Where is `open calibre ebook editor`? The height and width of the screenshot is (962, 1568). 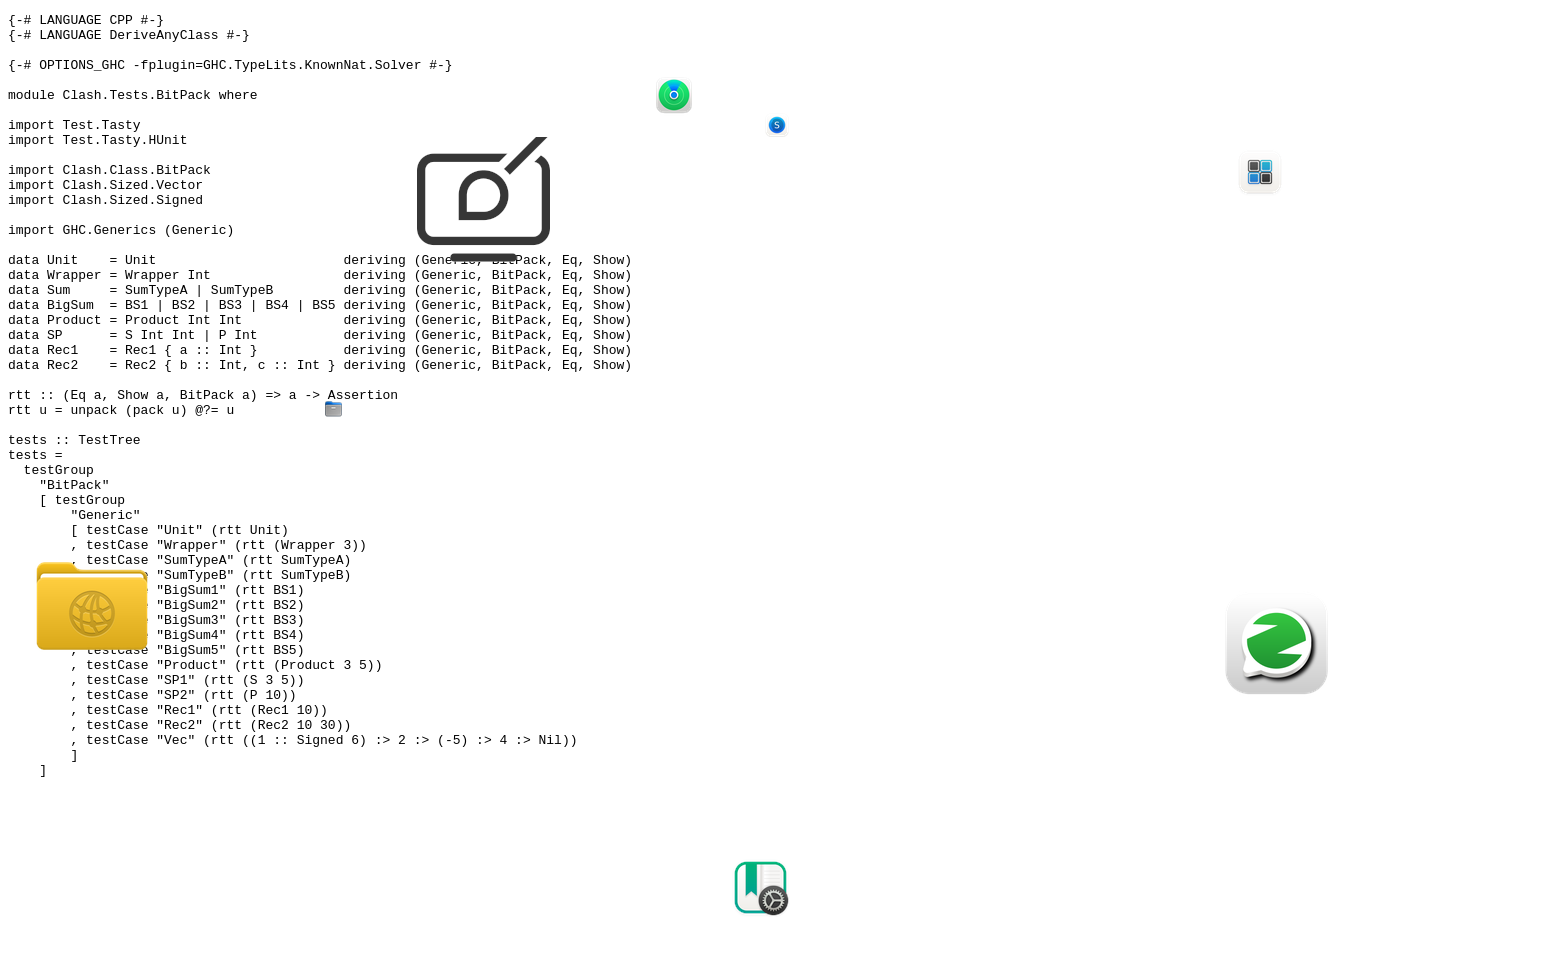 open calibre ebook editor is located at coordinates (760, 887).